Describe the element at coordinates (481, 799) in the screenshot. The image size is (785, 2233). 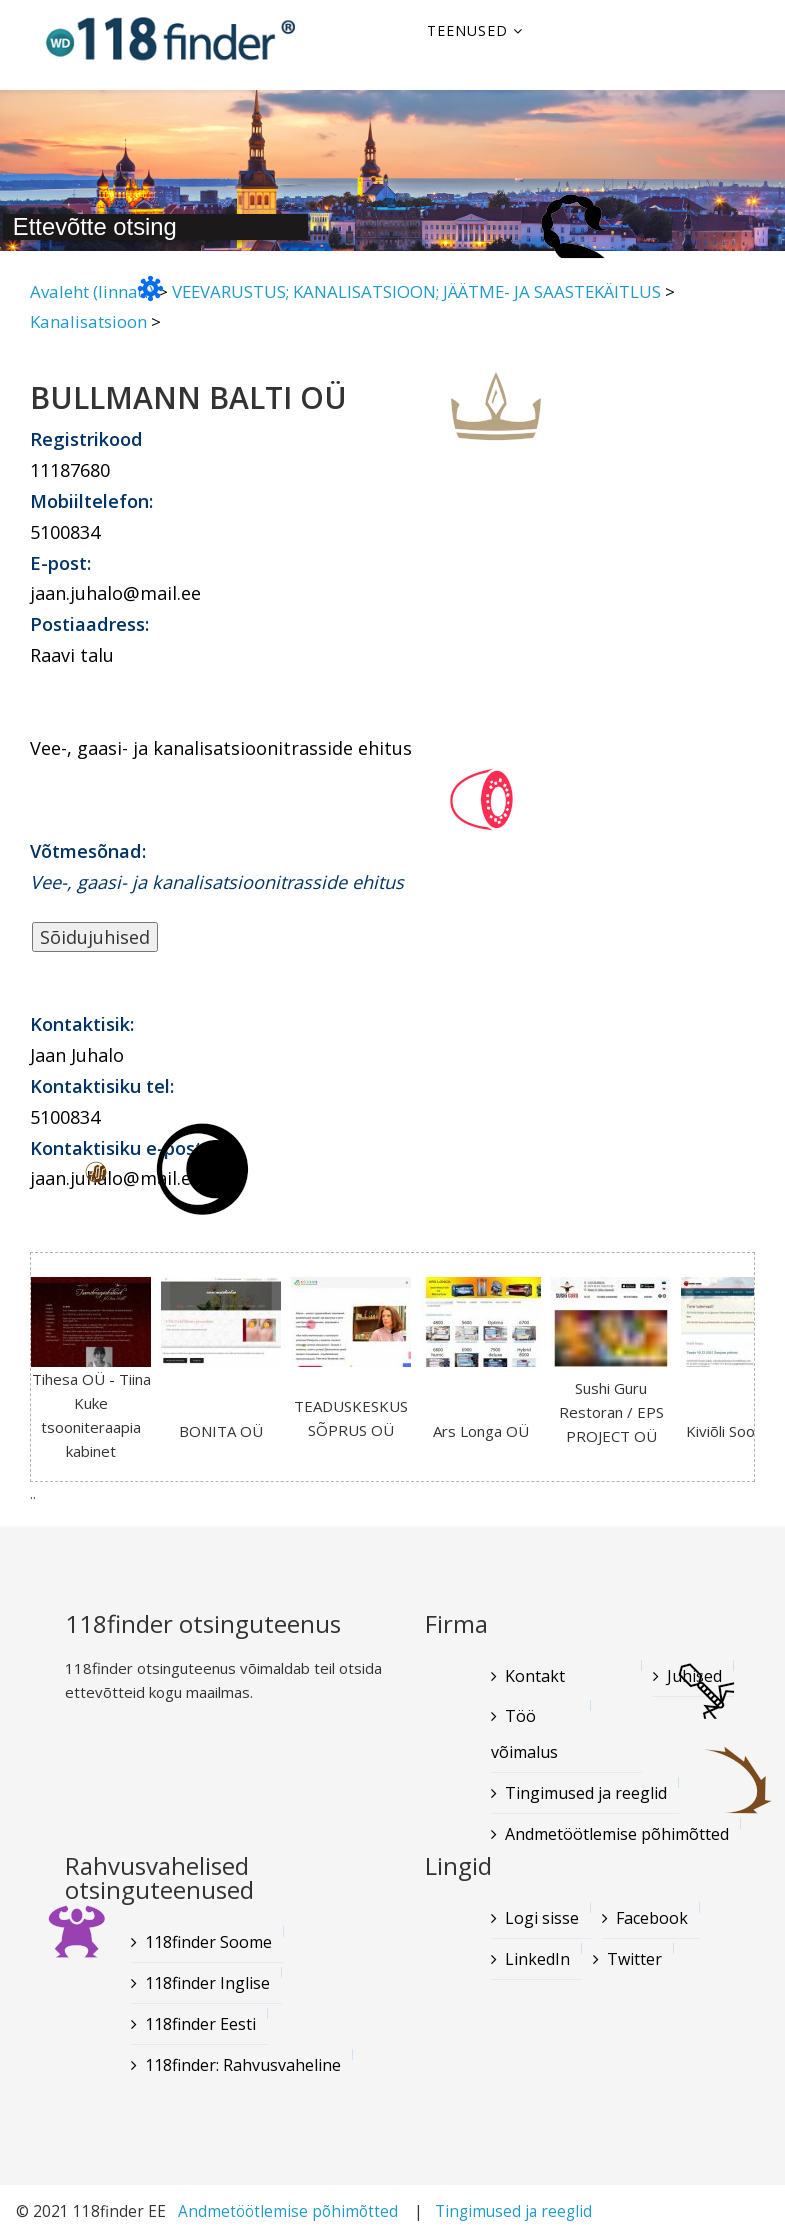
I see `kiwi fruit item in a food or cooking game` at that location.